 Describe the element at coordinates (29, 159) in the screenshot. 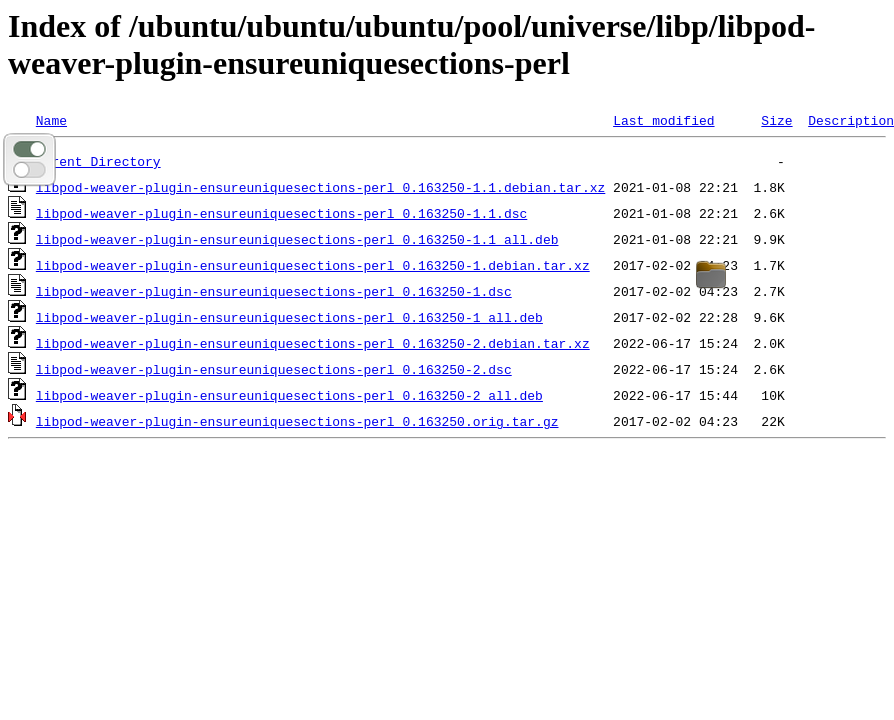

I see `open gnome tweaks settings` at that location.